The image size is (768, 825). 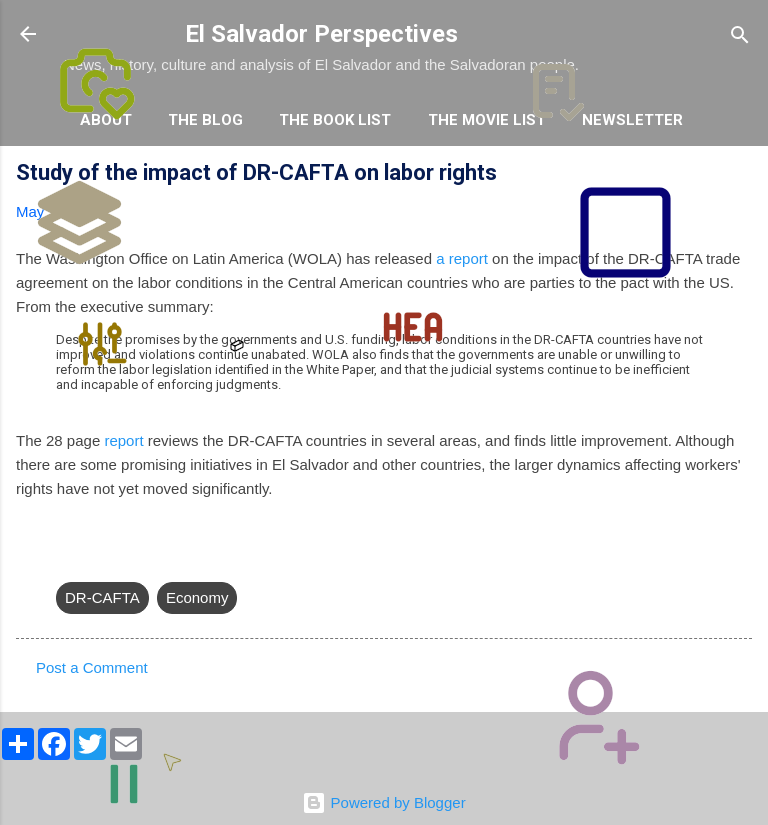 What do you see at coordinates (124, 784) in the screenshot?
I see `pause media playback` at bounding box center [124, 784].